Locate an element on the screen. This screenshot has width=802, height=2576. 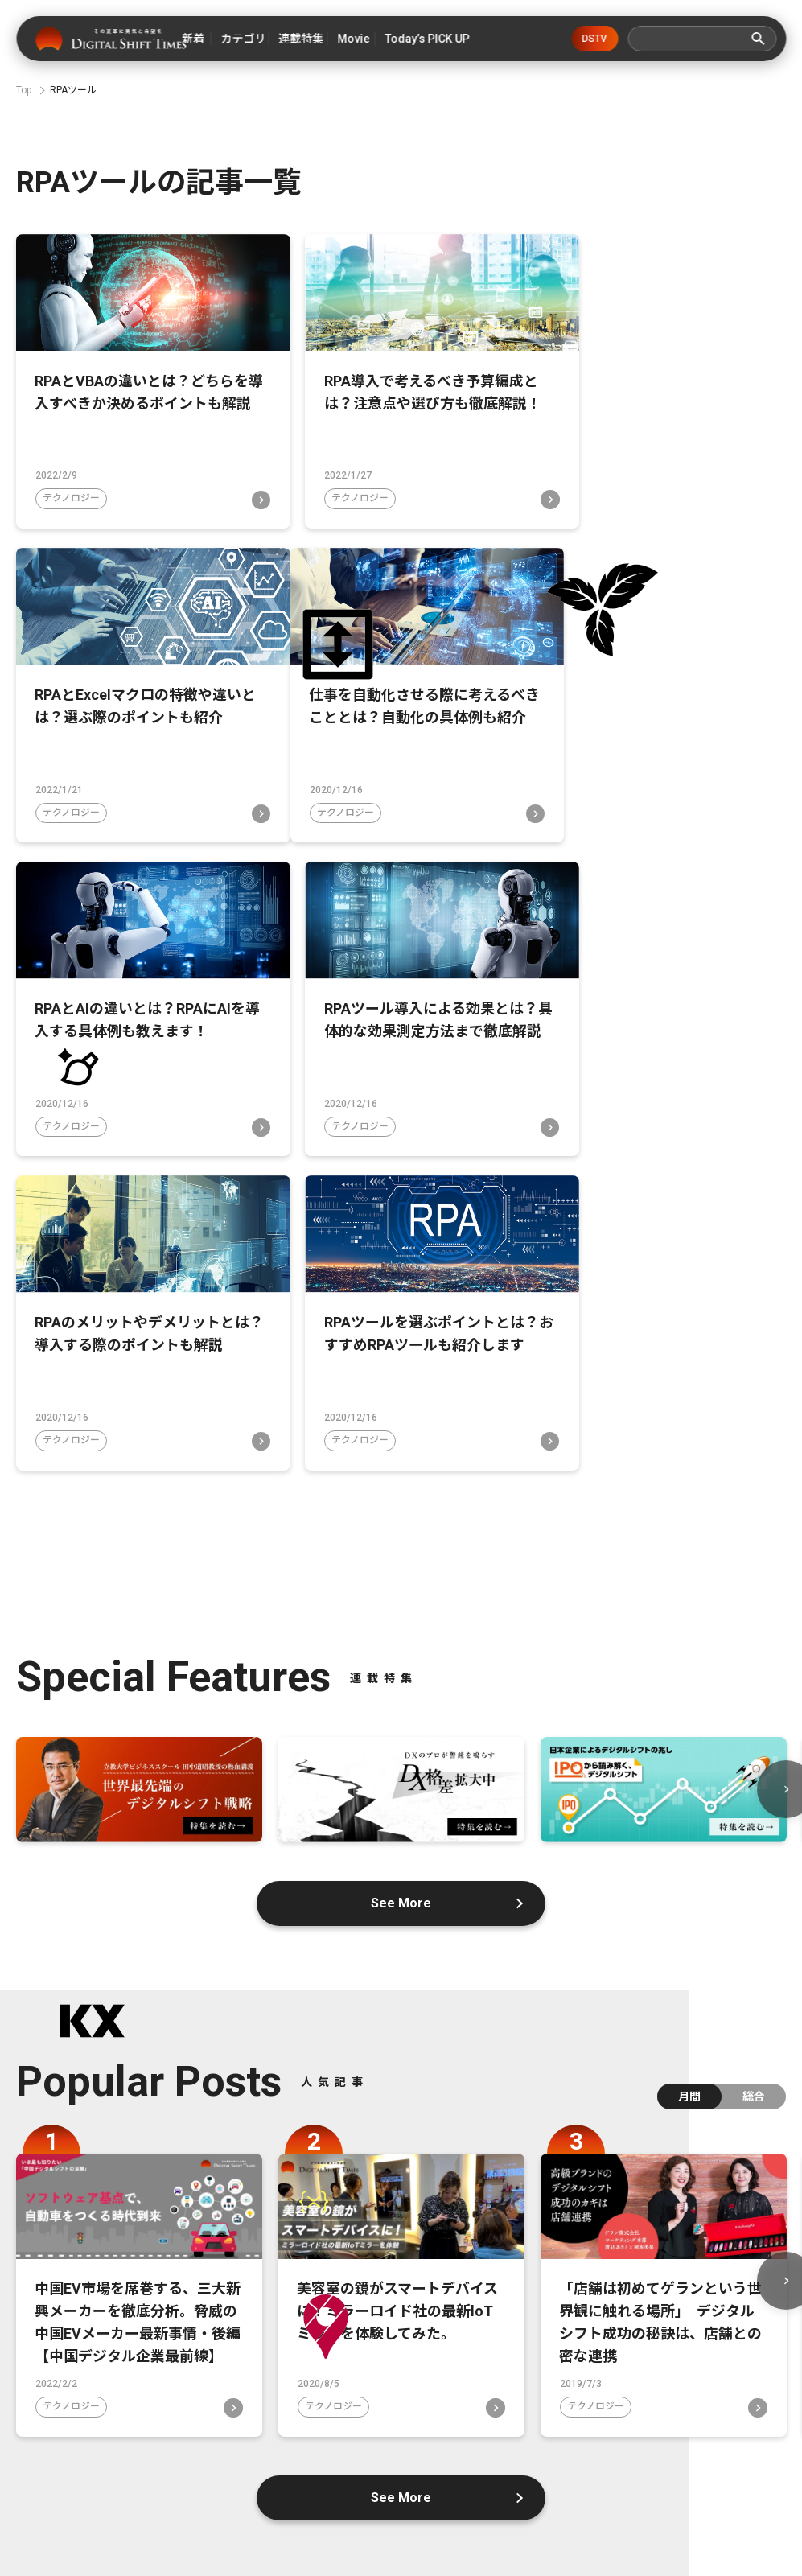
kx systems company logo is located at coordinates (93, 2021).